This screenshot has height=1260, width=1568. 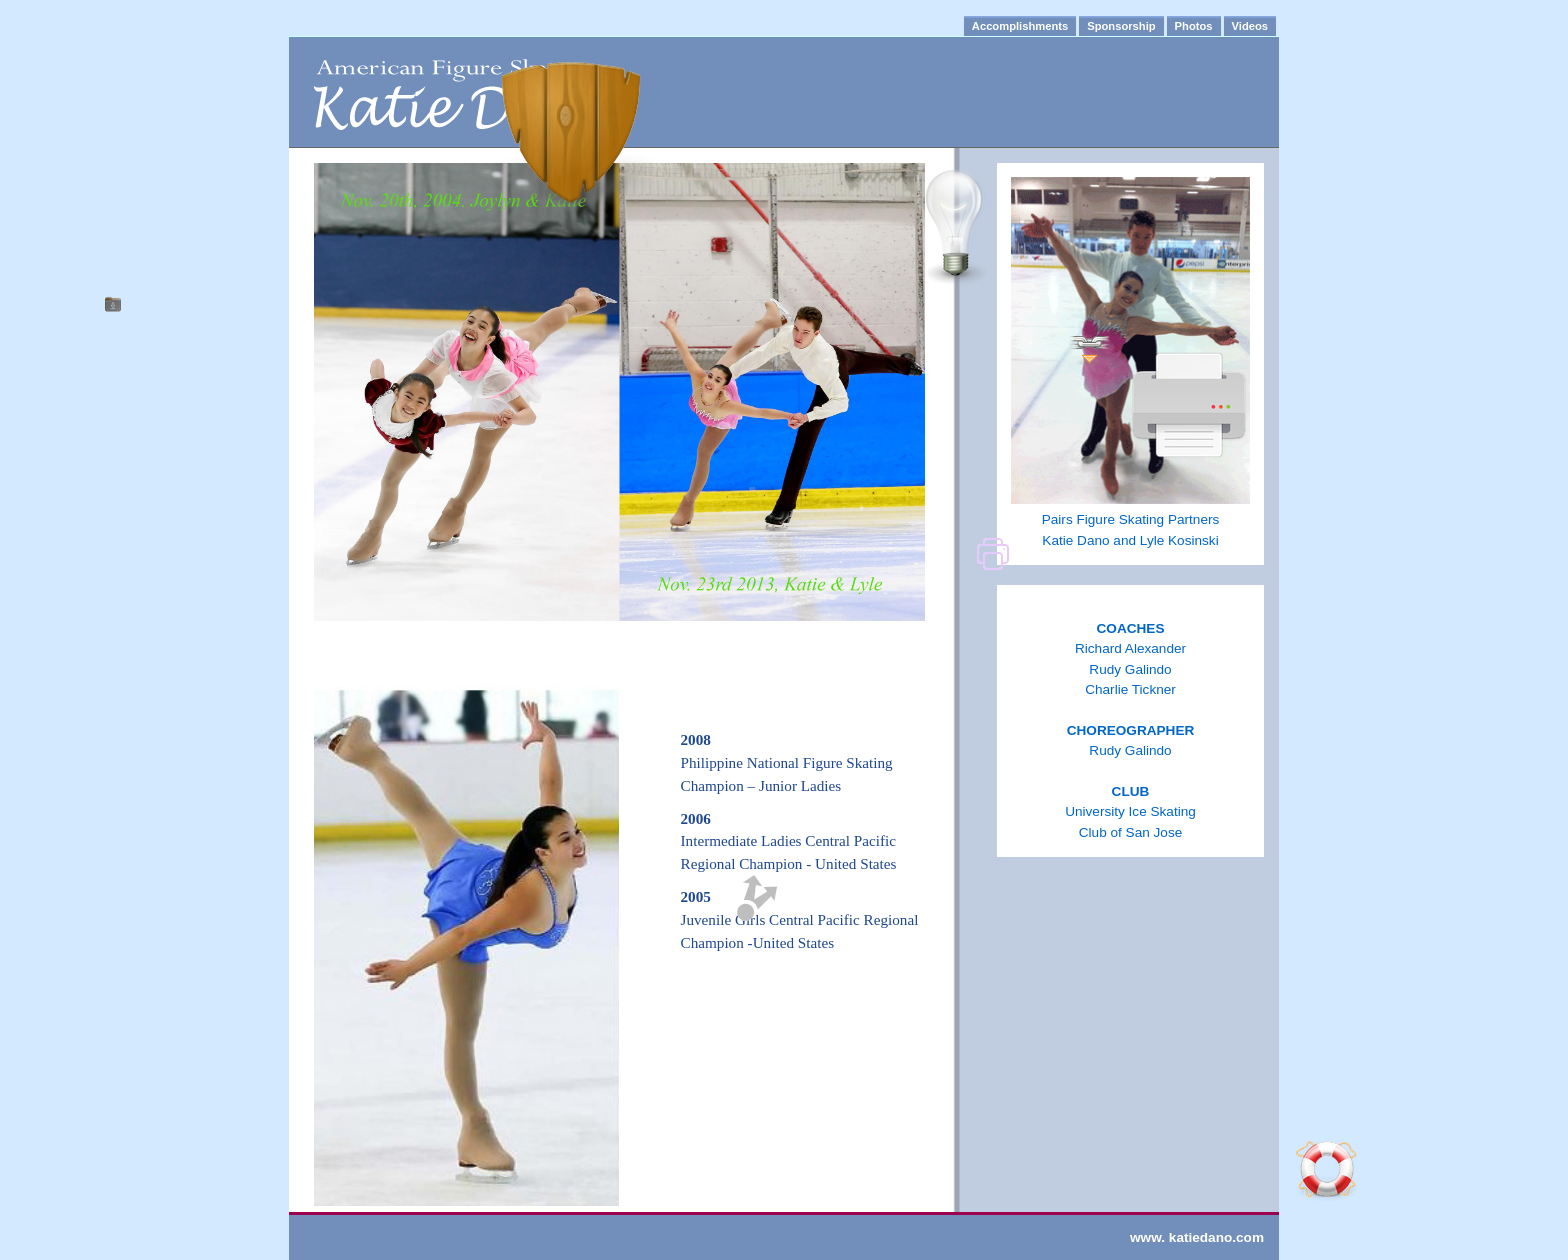 I want to click on indicates low security status for a connection or system, so click(x=571, y=131).